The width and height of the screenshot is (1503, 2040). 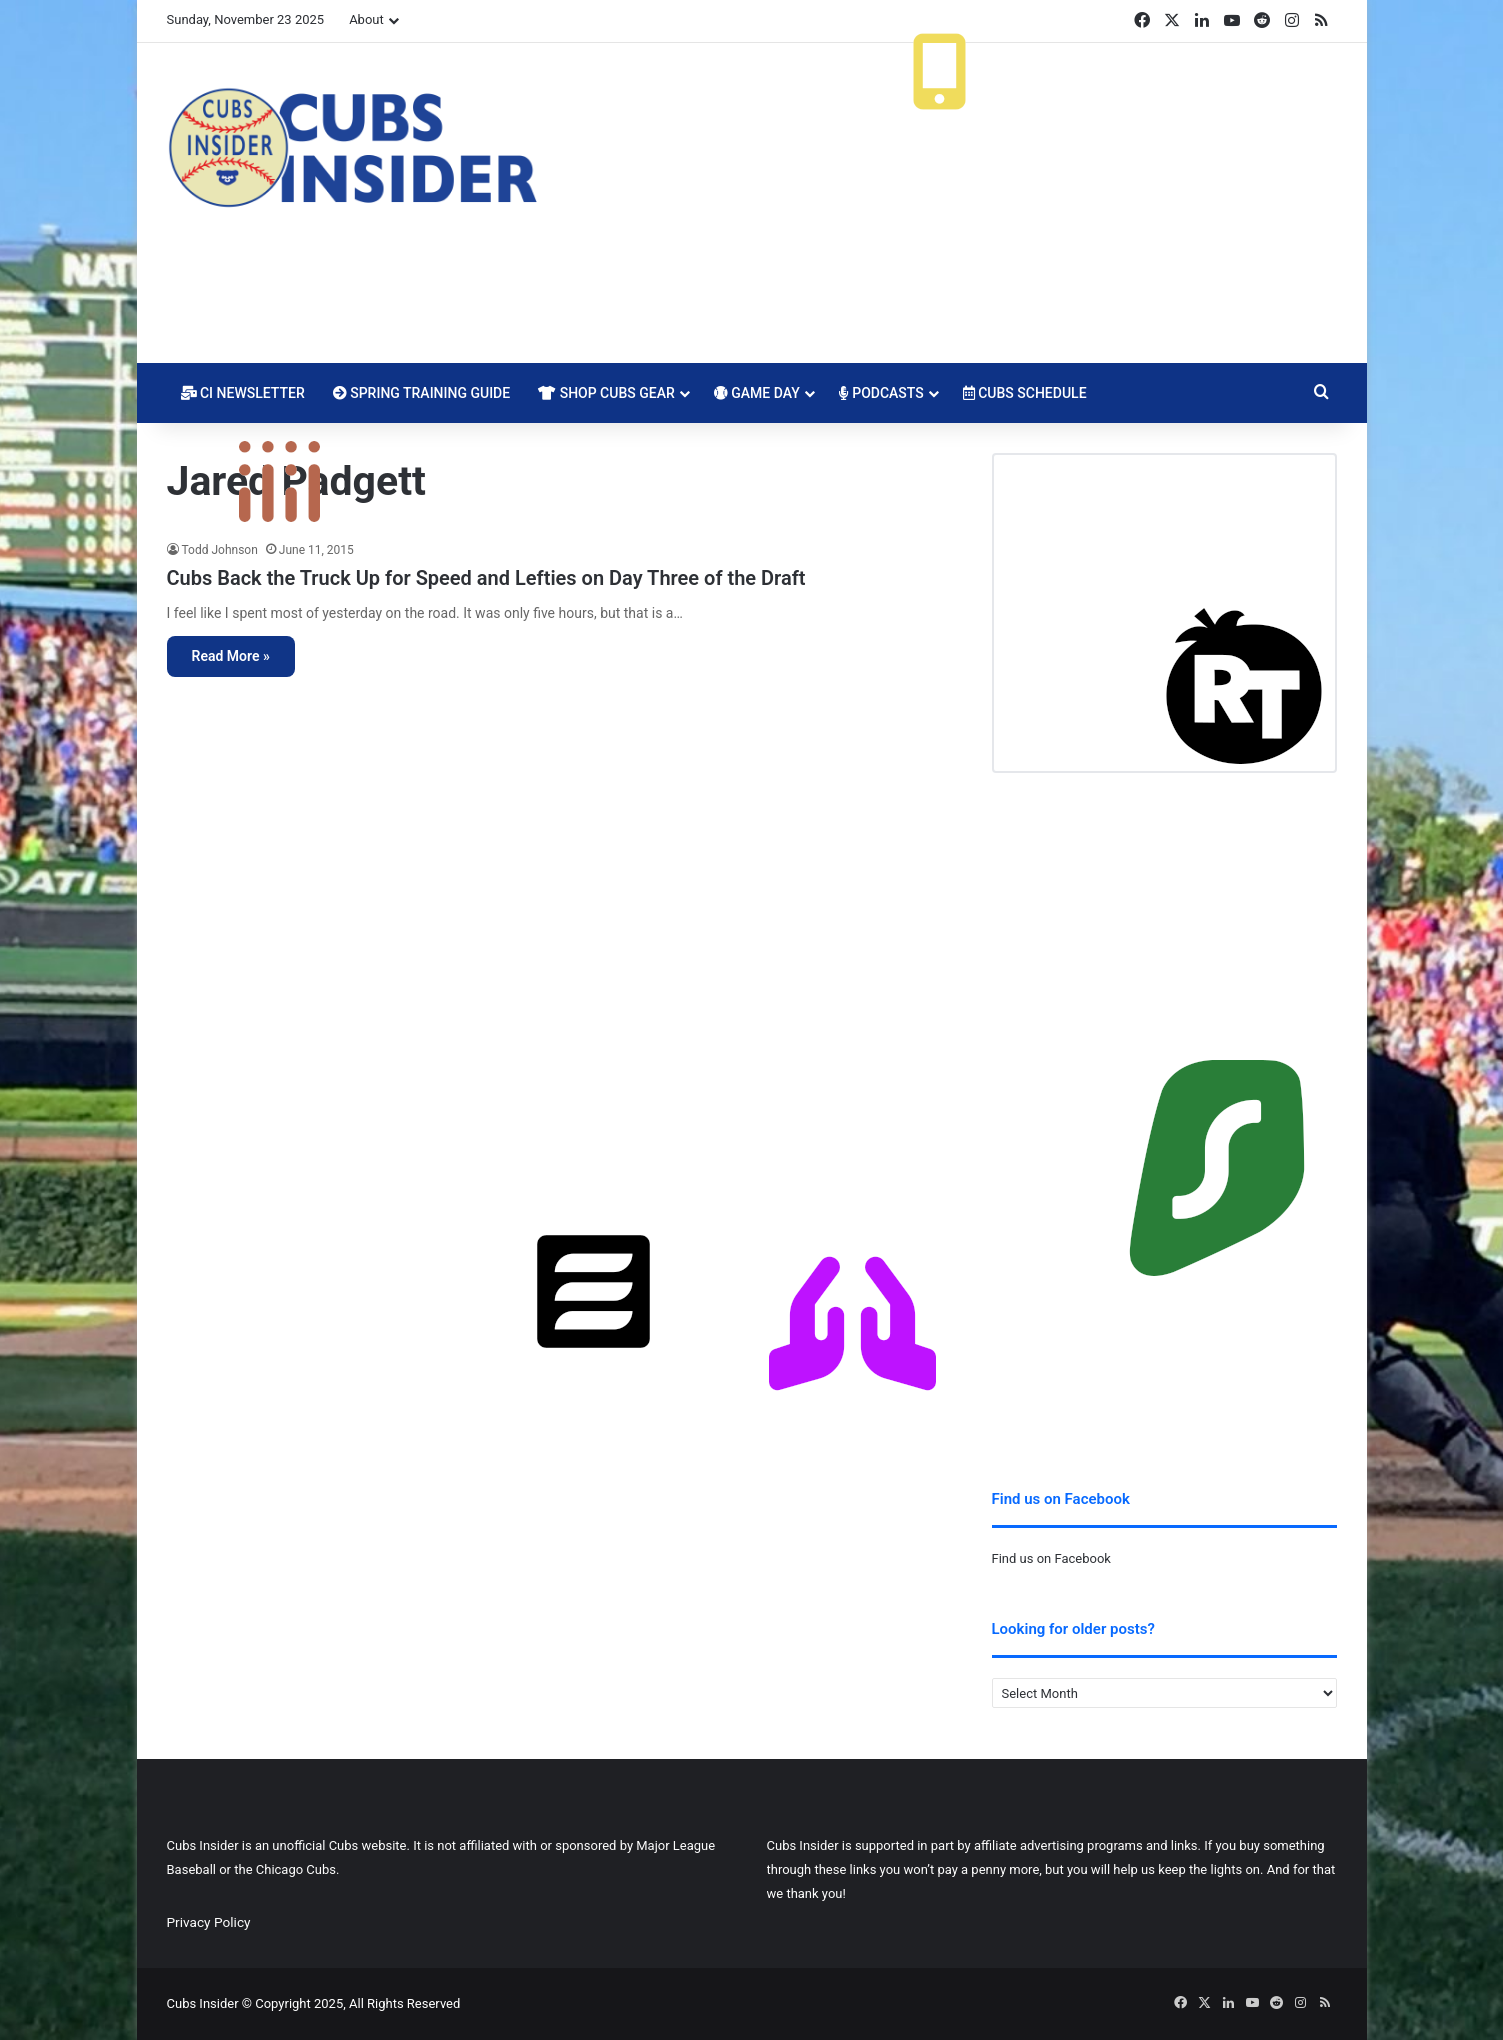 I want to click on call or text from mobile device, so click(x=939, y=71).